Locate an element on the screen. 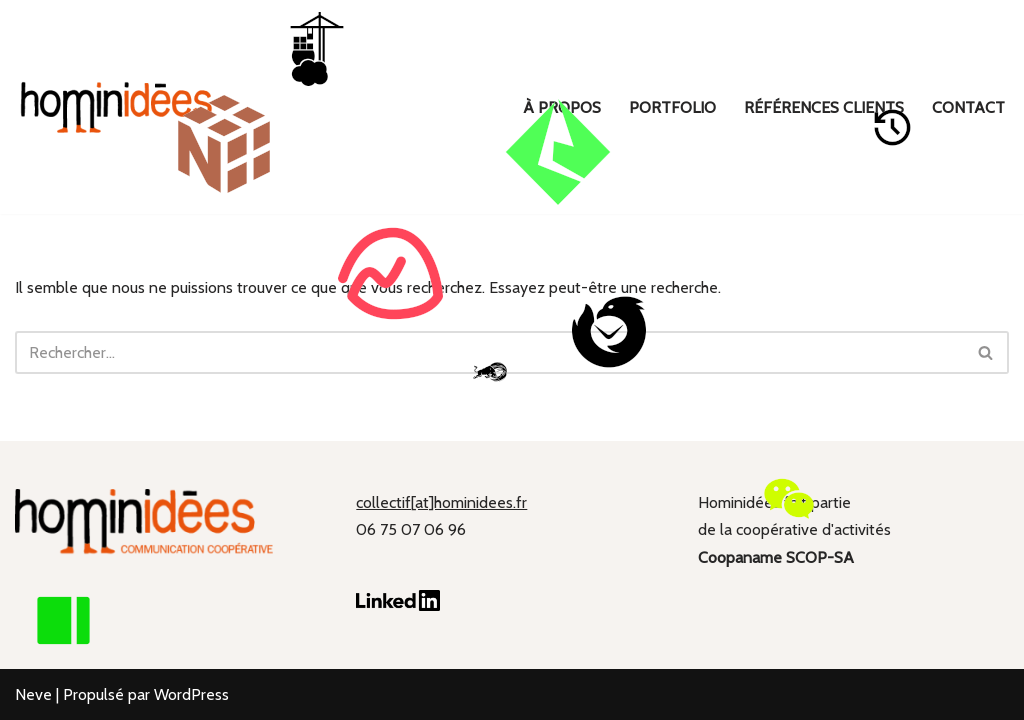 The height and width of the screenshot is (720, 1024). open portainer container management dashboard is located at coordinates (317, 49).